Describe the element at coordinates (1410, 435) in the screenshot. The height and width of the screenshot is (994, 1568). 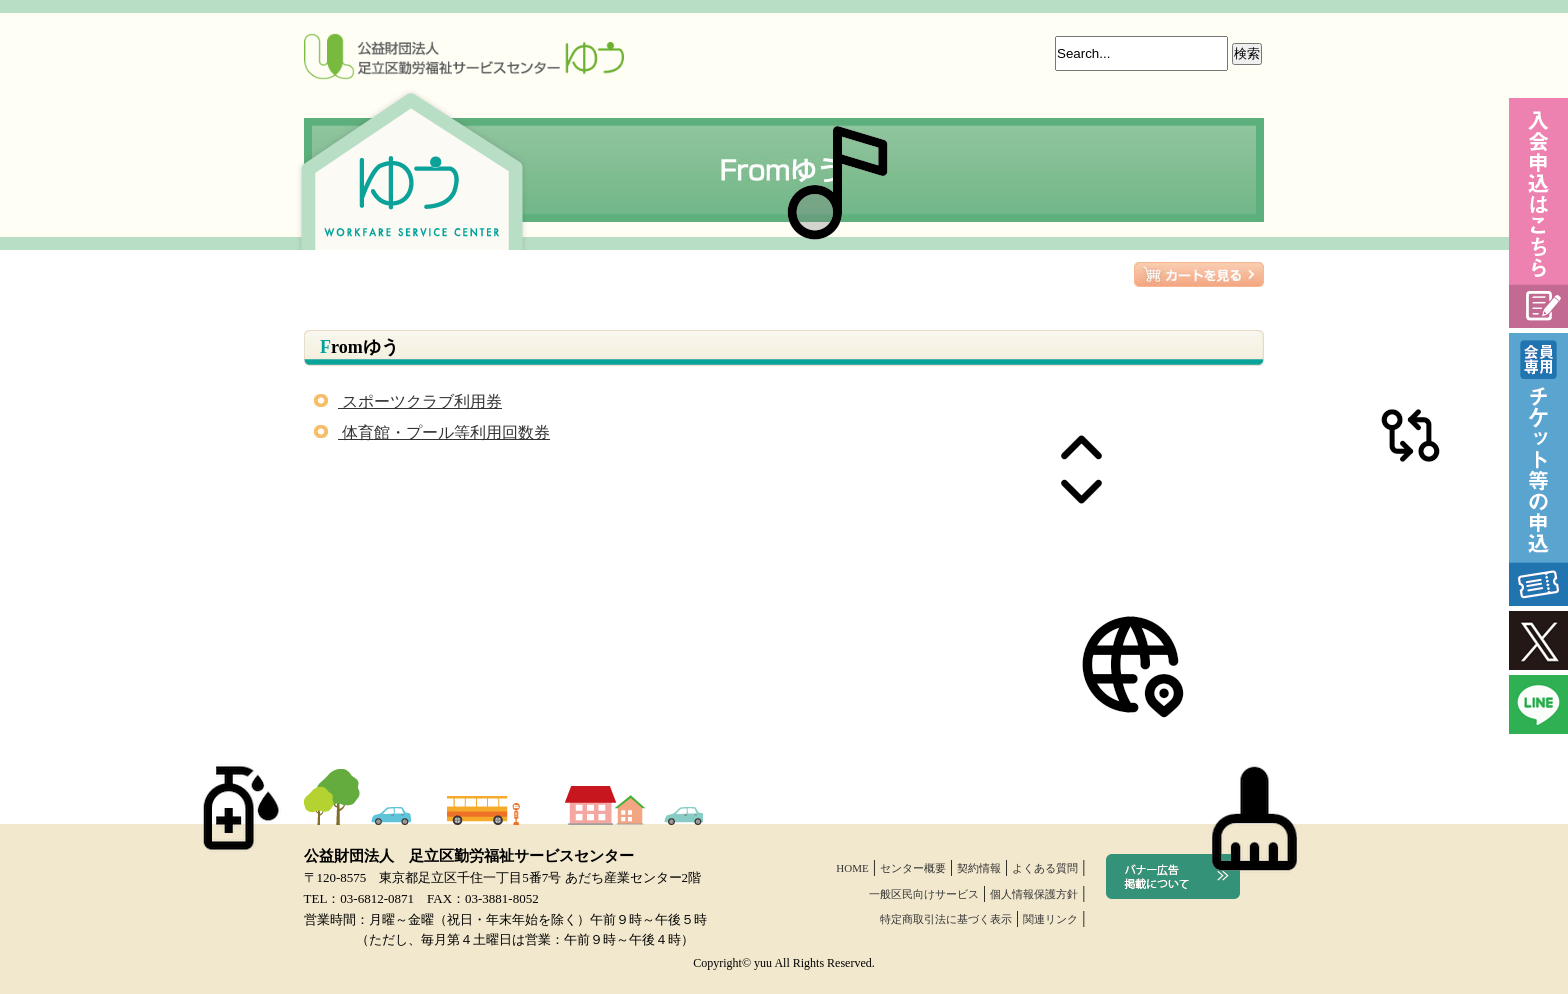
I see `compare branches in version control` at that location.